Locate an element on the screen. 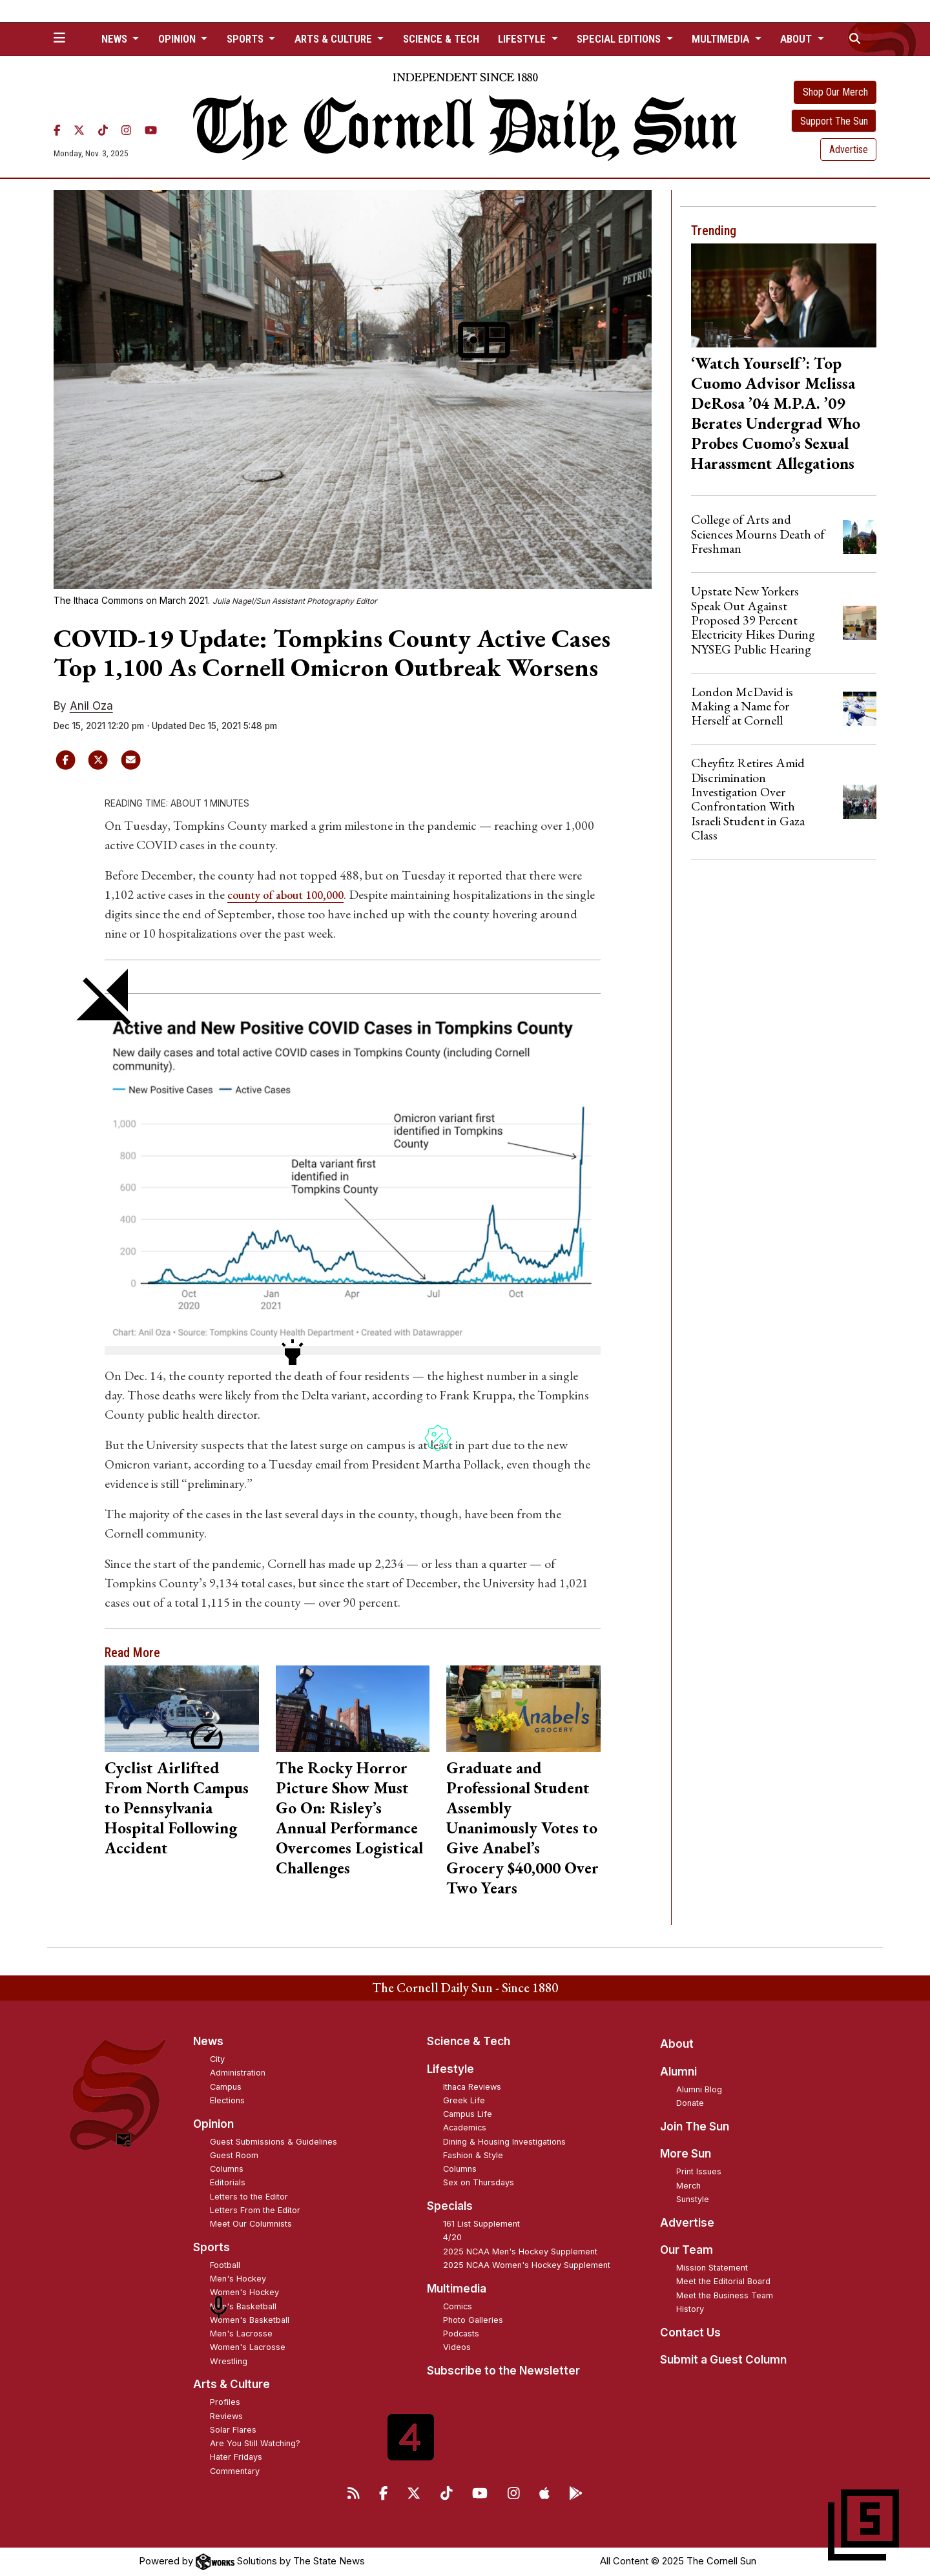  view nearby bento or lunch spots is located at coordinates (484, 340).